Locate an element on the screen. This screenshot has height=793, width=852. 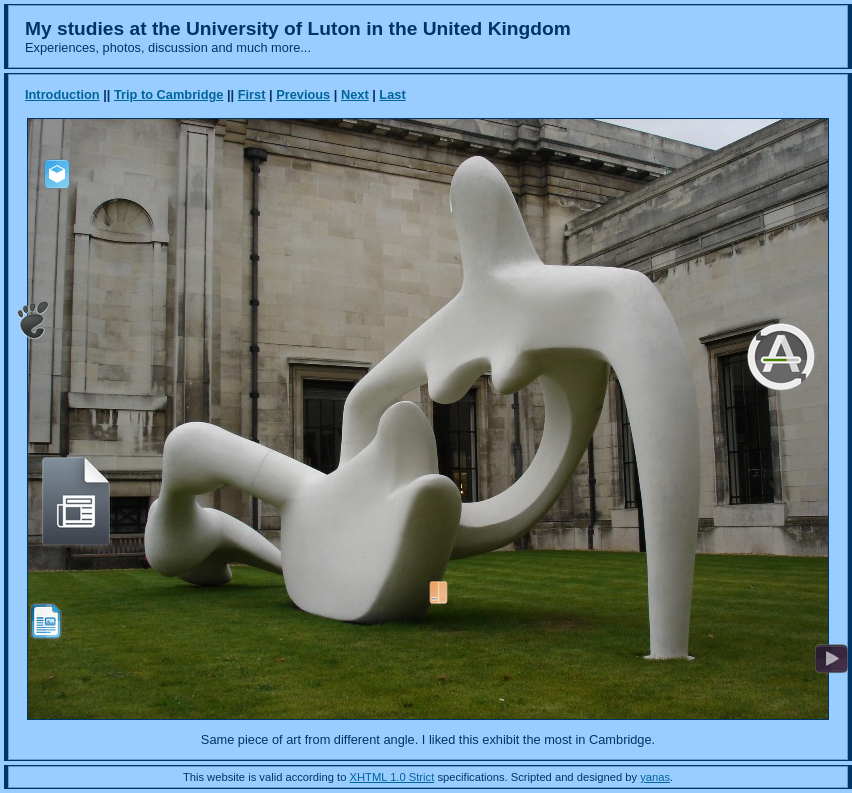
flatpak application package file is located at coordinates (57, 174).